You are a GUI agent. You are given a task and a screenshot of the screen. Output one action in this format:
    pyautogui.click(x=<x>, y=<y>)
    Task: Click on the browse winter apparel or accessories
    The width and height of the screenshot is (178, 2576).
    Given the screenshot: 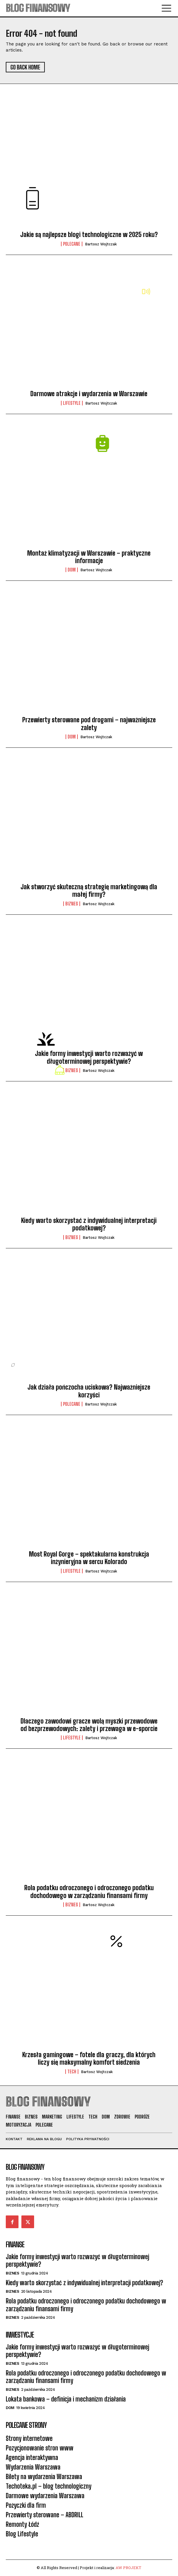 What is the action you would take?
    pyautogui.click(x=60, y=1070)
    